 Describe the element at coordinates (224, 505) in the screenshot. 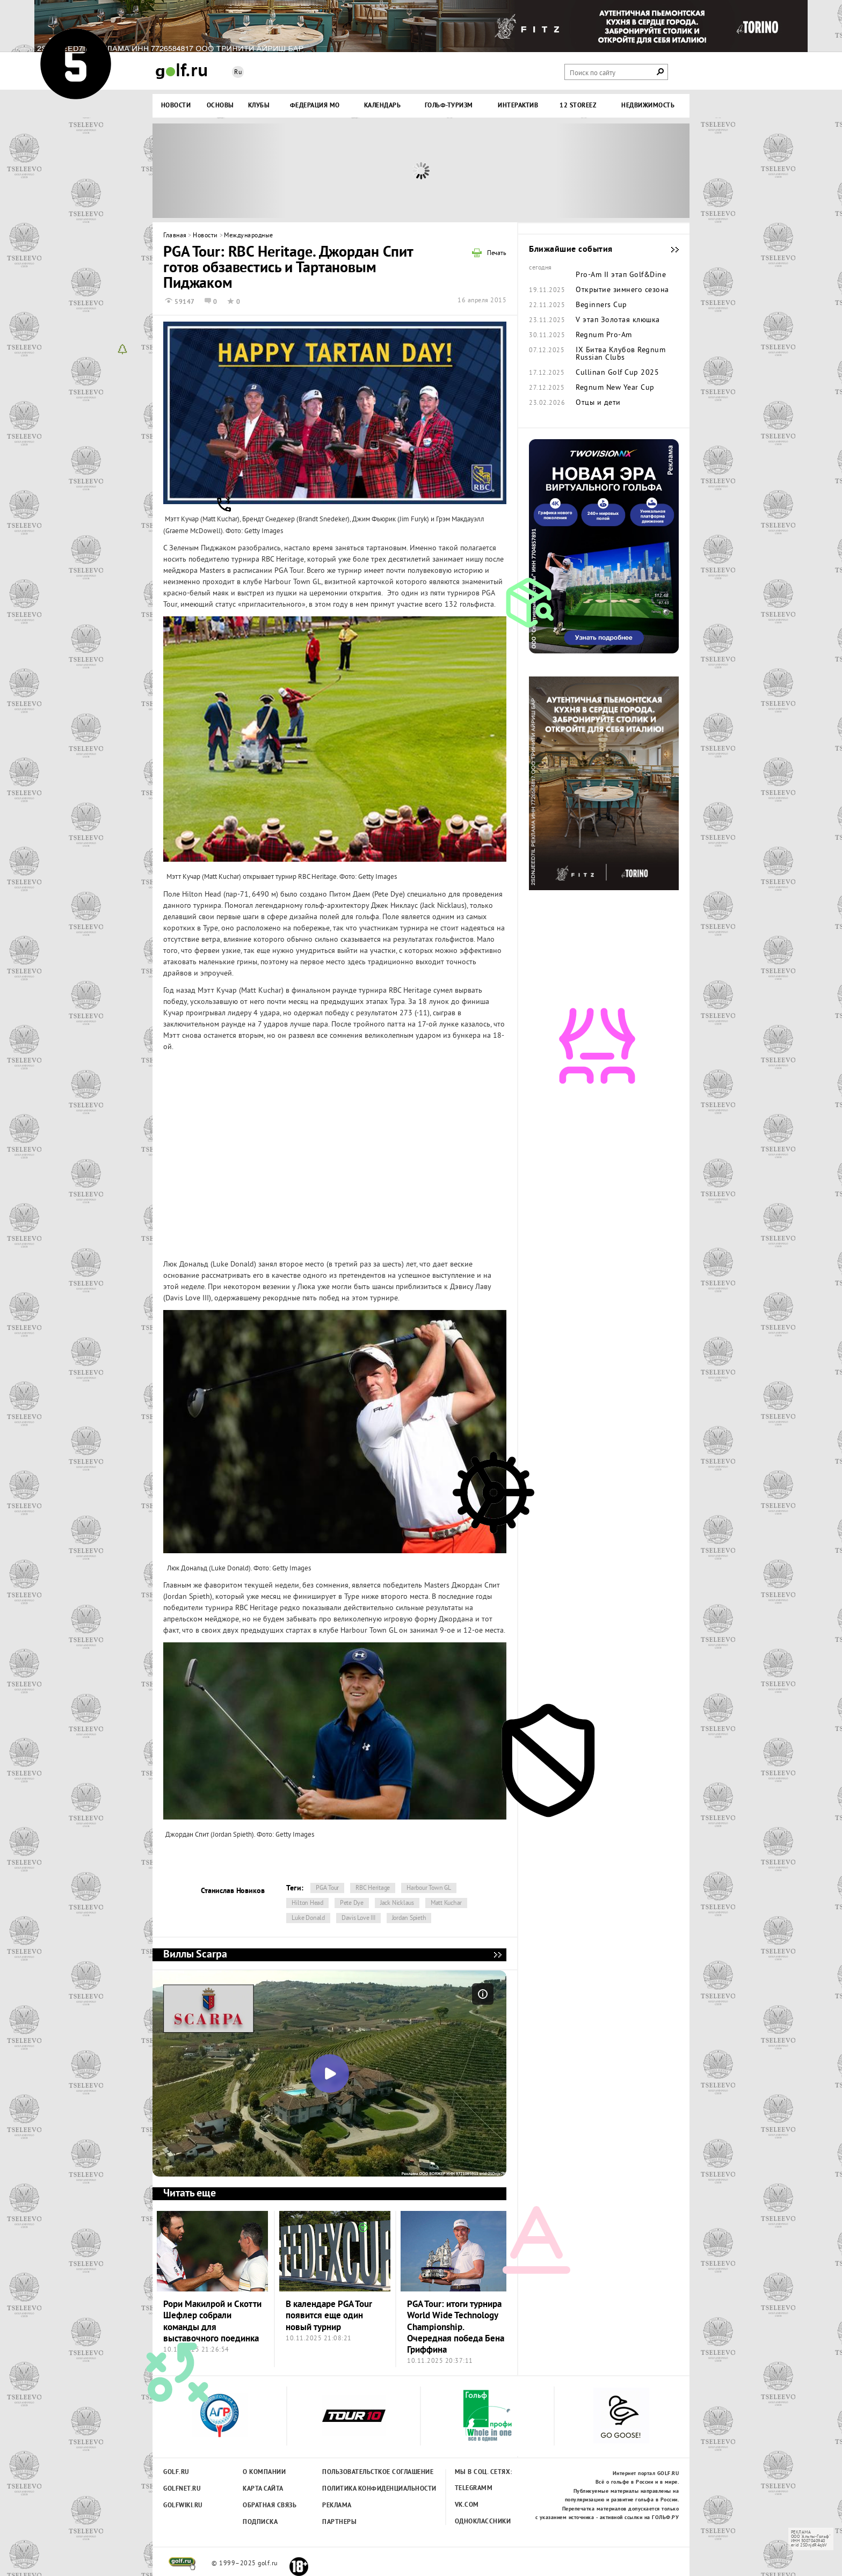

I see `indicates an active call using bluetooth speaker` at that location.